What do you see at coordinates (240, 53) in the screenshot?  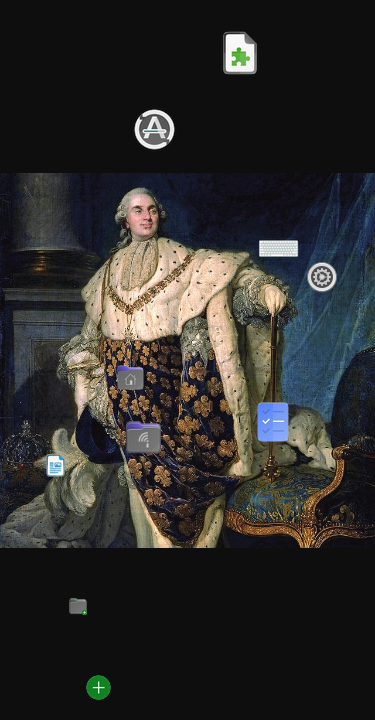 I see `openoffice or libreoffice extension file` at bounding box center [240, 53].